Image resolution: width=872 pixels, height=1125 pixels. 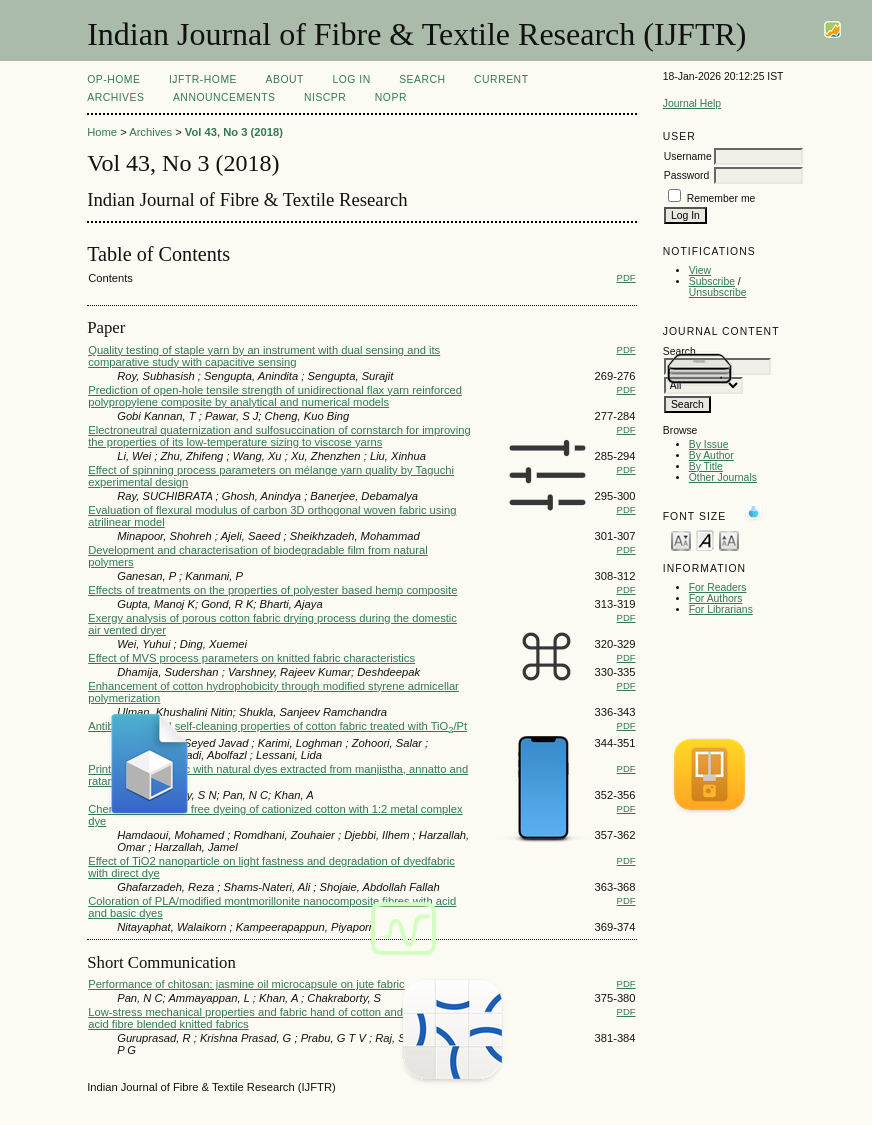 I want to click on open fluid app for creating site-specific browsers, so click(x=753, y=511).